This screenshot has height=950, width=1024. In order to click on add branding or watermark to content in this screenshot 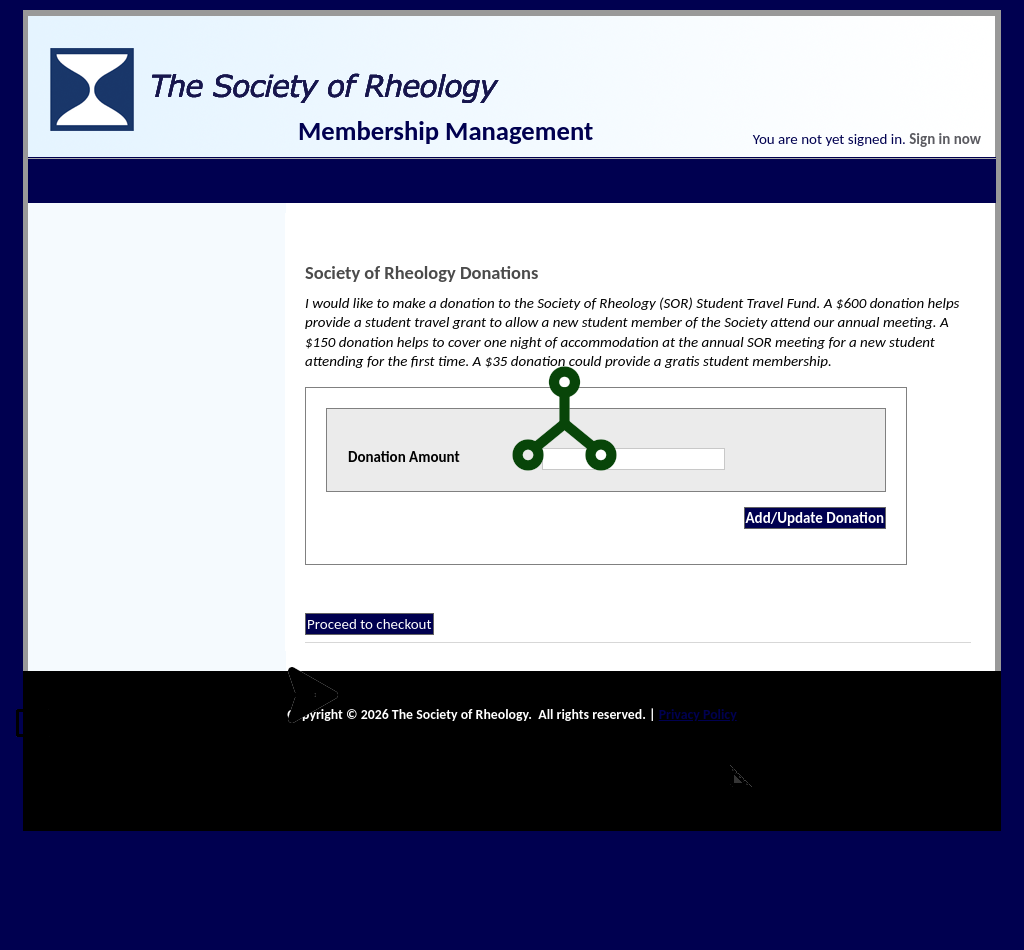, I will do `click(33, 723)`.